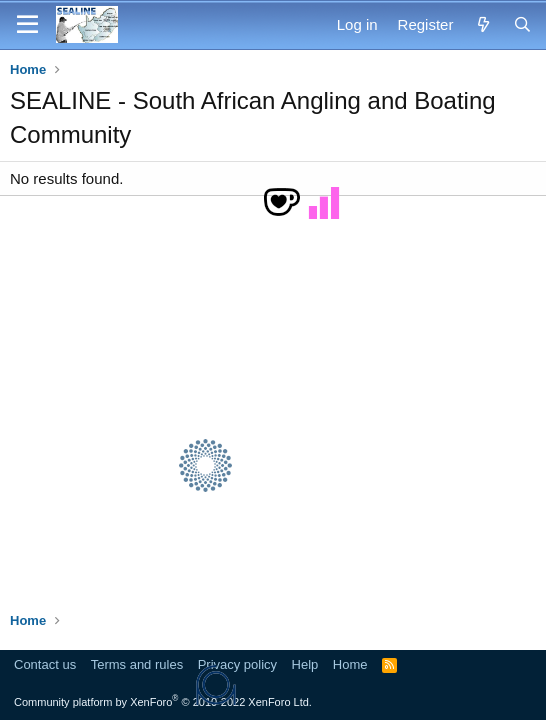 This screenshot has height=720, width=546. What do you see at coordinates (324, 203) in the screenshot?
I see `open bookmeter app` at bounding box center [324, 203].